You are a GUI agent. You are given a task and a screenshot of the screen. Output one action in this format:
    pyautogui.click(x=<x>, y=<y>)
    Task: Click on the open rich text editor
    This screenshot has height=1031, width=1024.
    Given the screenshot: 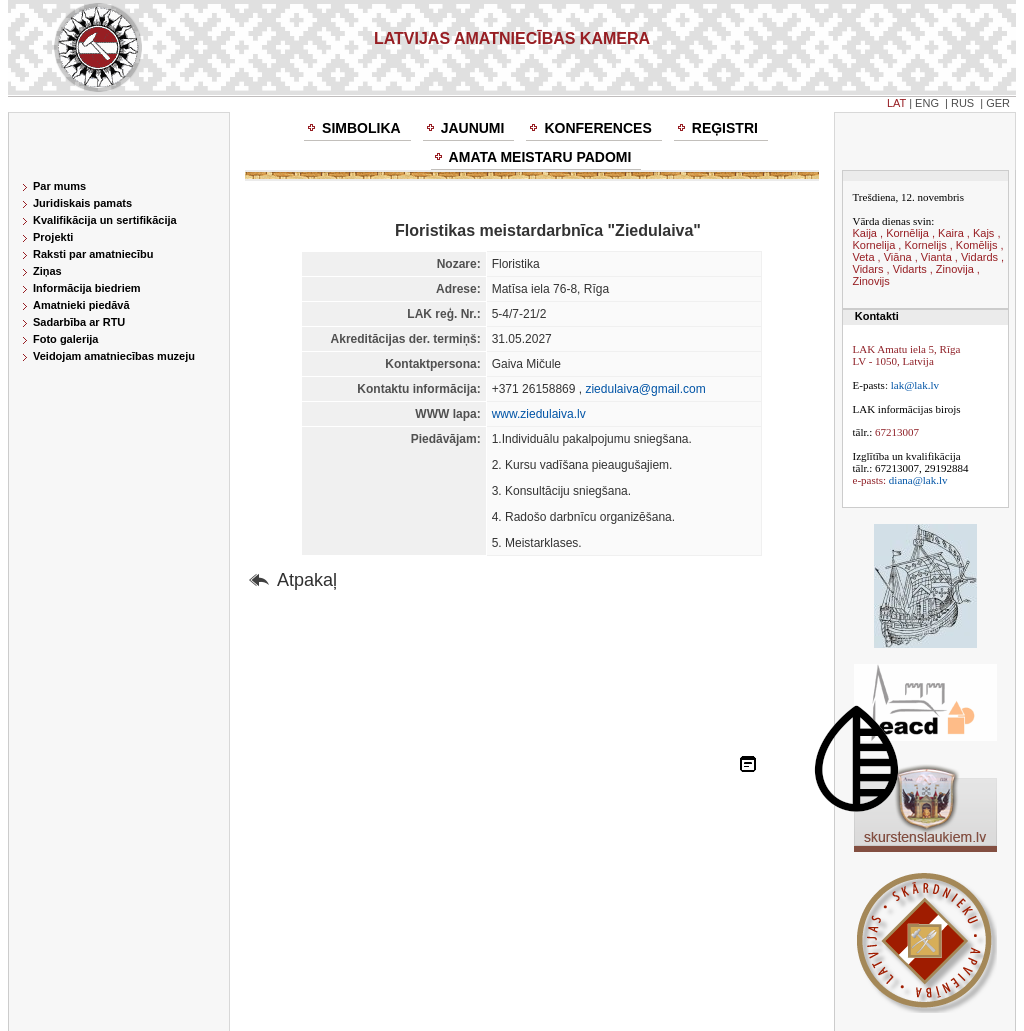 What is the action you would take?
    pyautogui.click(x=748, y=764)
    